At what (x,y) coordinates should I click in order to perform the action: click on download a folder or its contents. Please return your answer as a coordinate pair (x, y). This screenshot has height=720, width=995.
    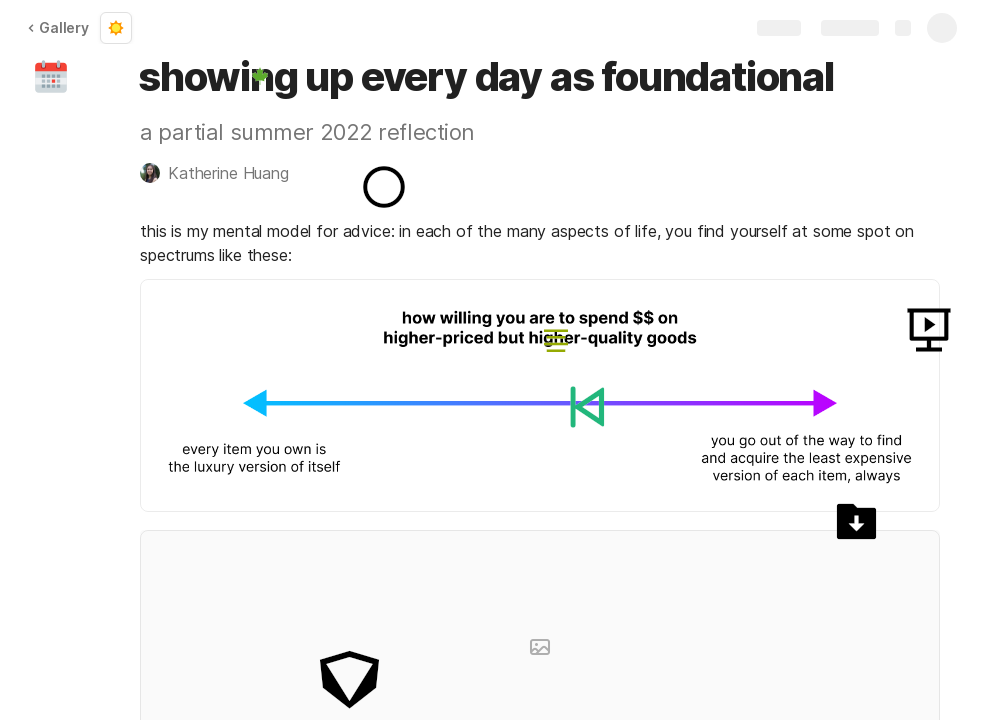
    Looking at the image, I should click on (856, 521).